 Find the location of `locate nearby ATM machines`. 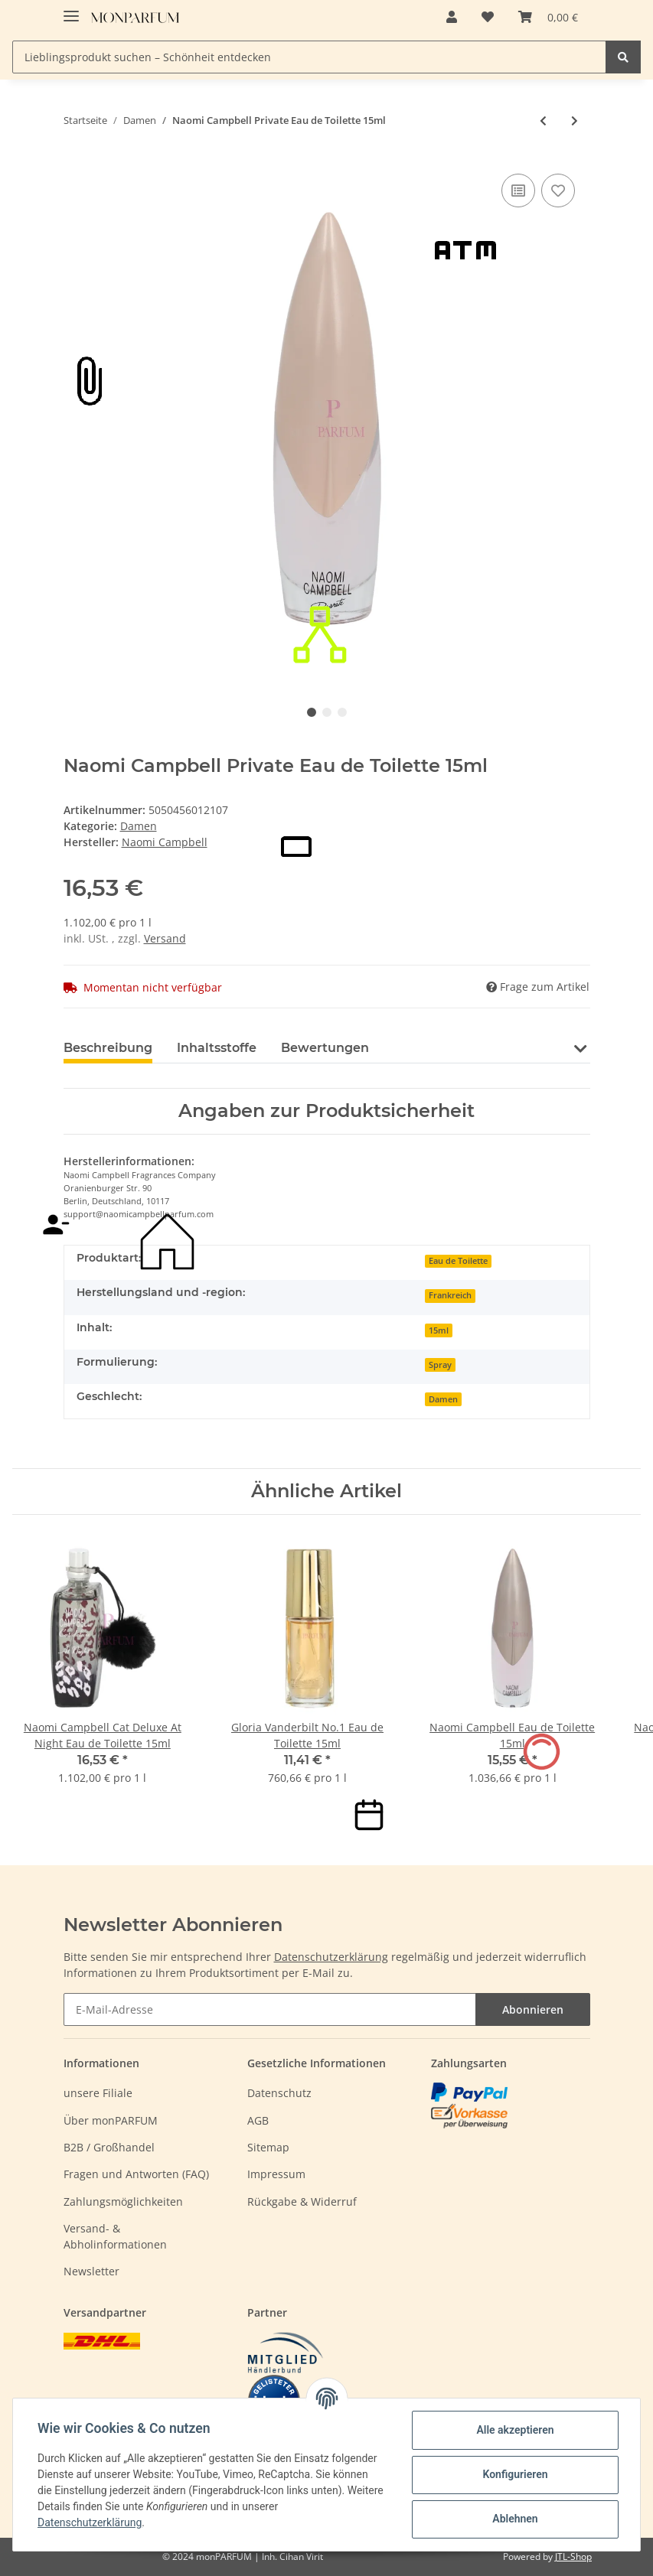

locate nearby ATM machines is located at coordinates (465, 250).